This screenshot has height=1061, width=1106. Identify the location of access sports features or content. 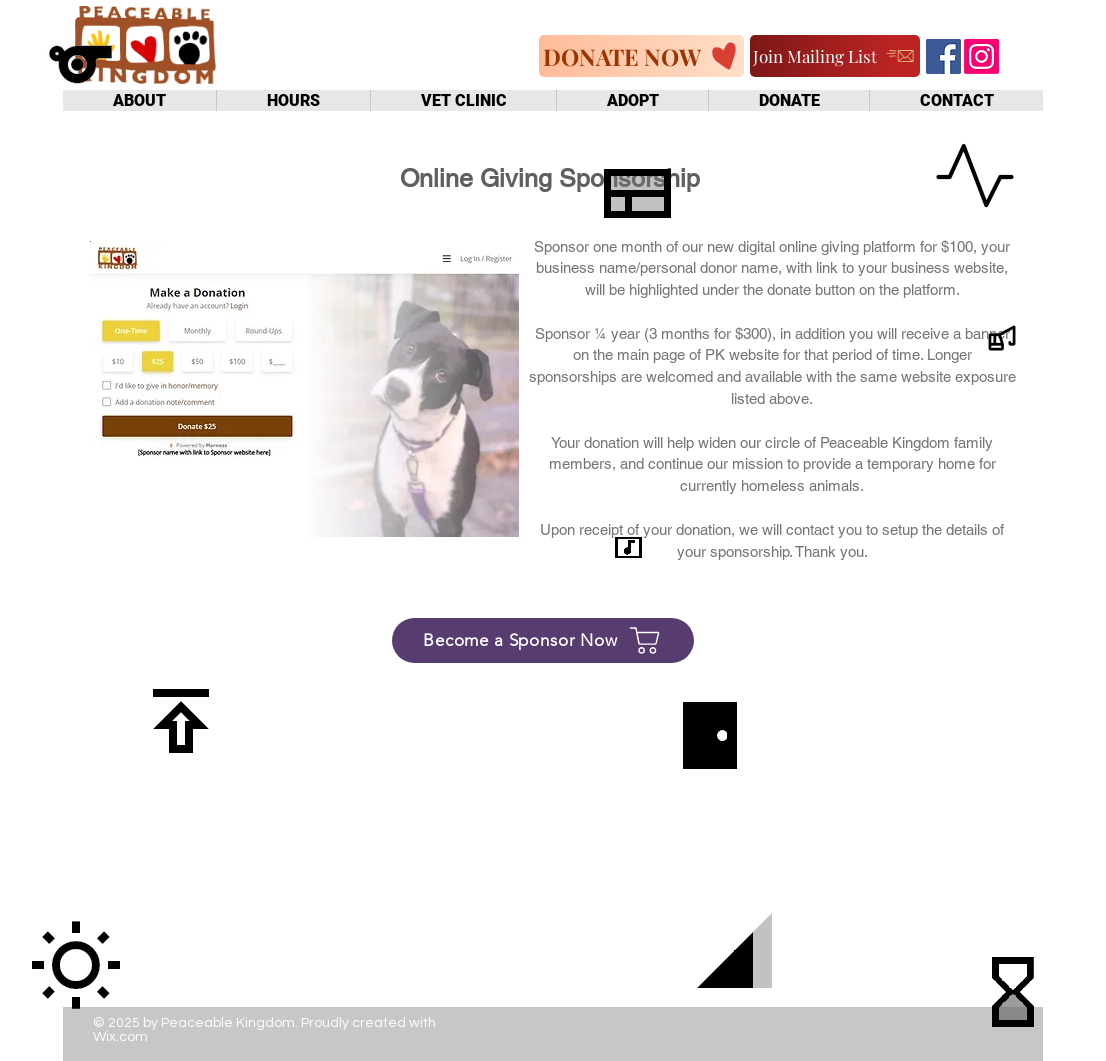
(80, 64).